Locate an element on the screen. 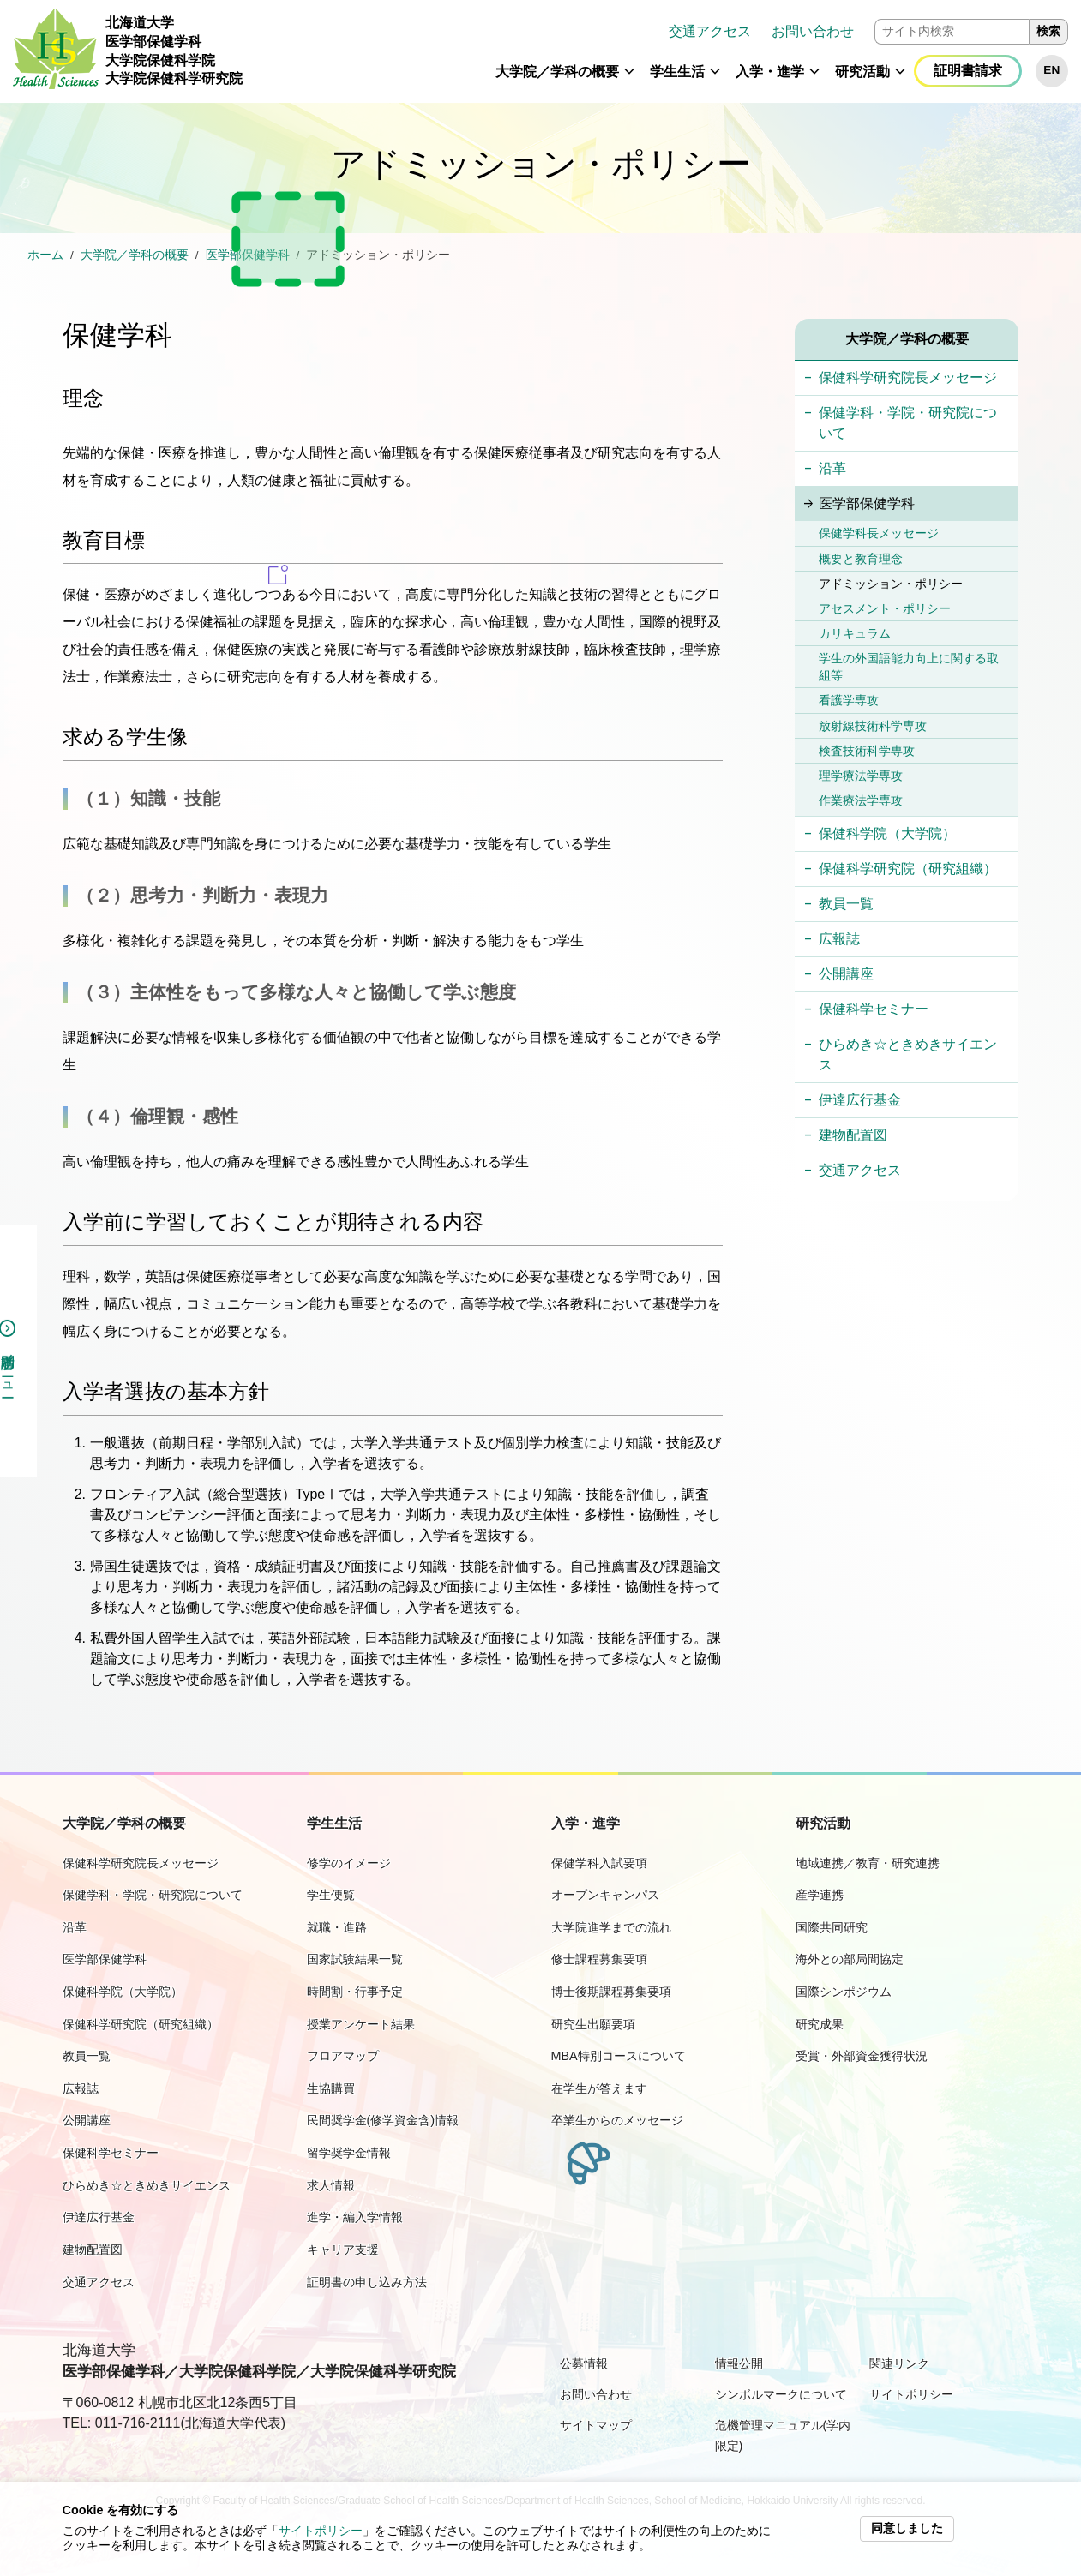  view notifications is located at coordinates (278, 575).